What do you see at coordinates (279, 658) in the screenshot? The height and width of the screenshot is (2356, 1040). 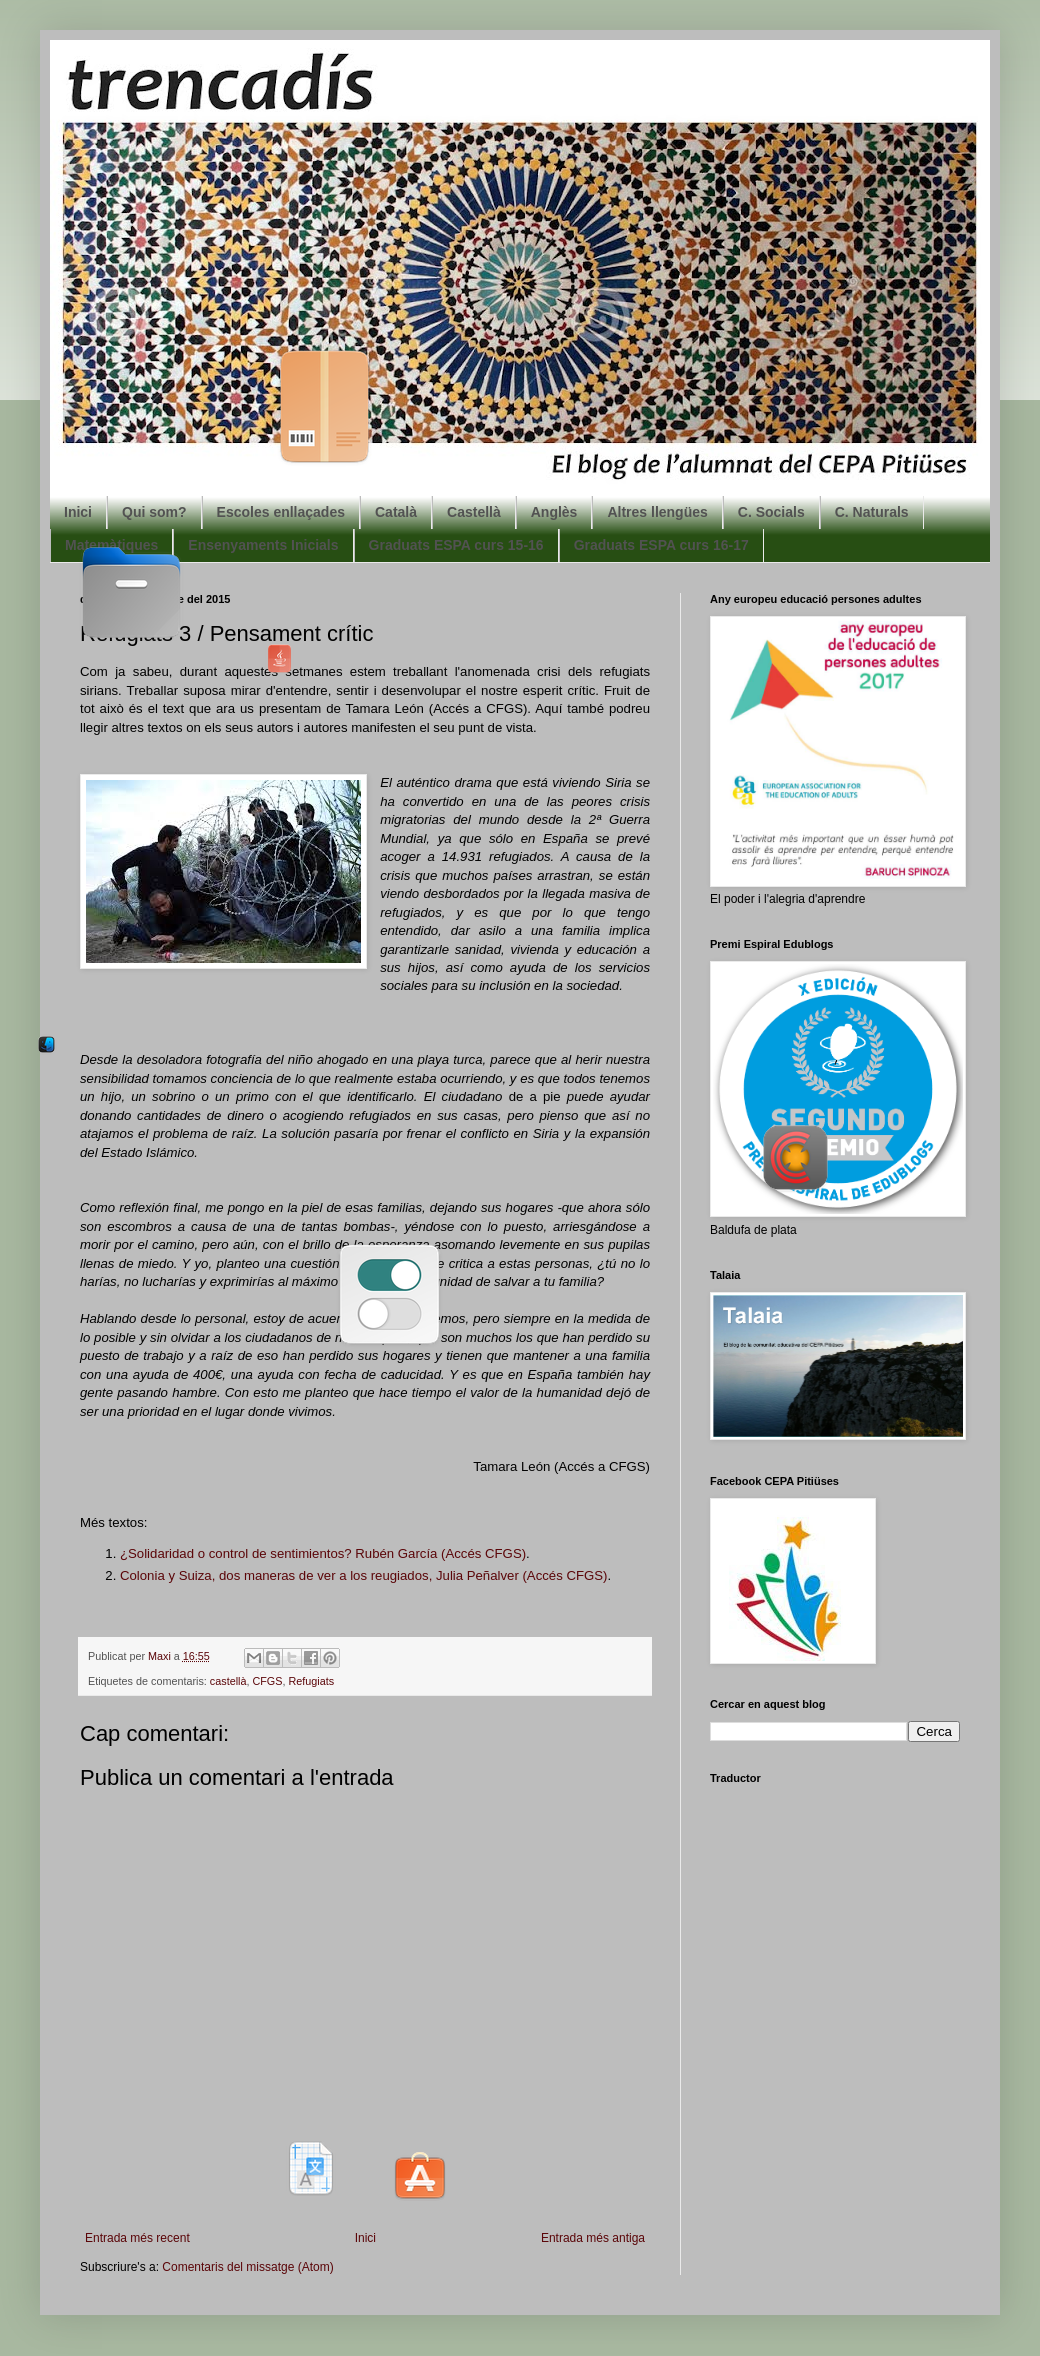 I see `java archive file (.jar)` at bounding box center [279, 658].